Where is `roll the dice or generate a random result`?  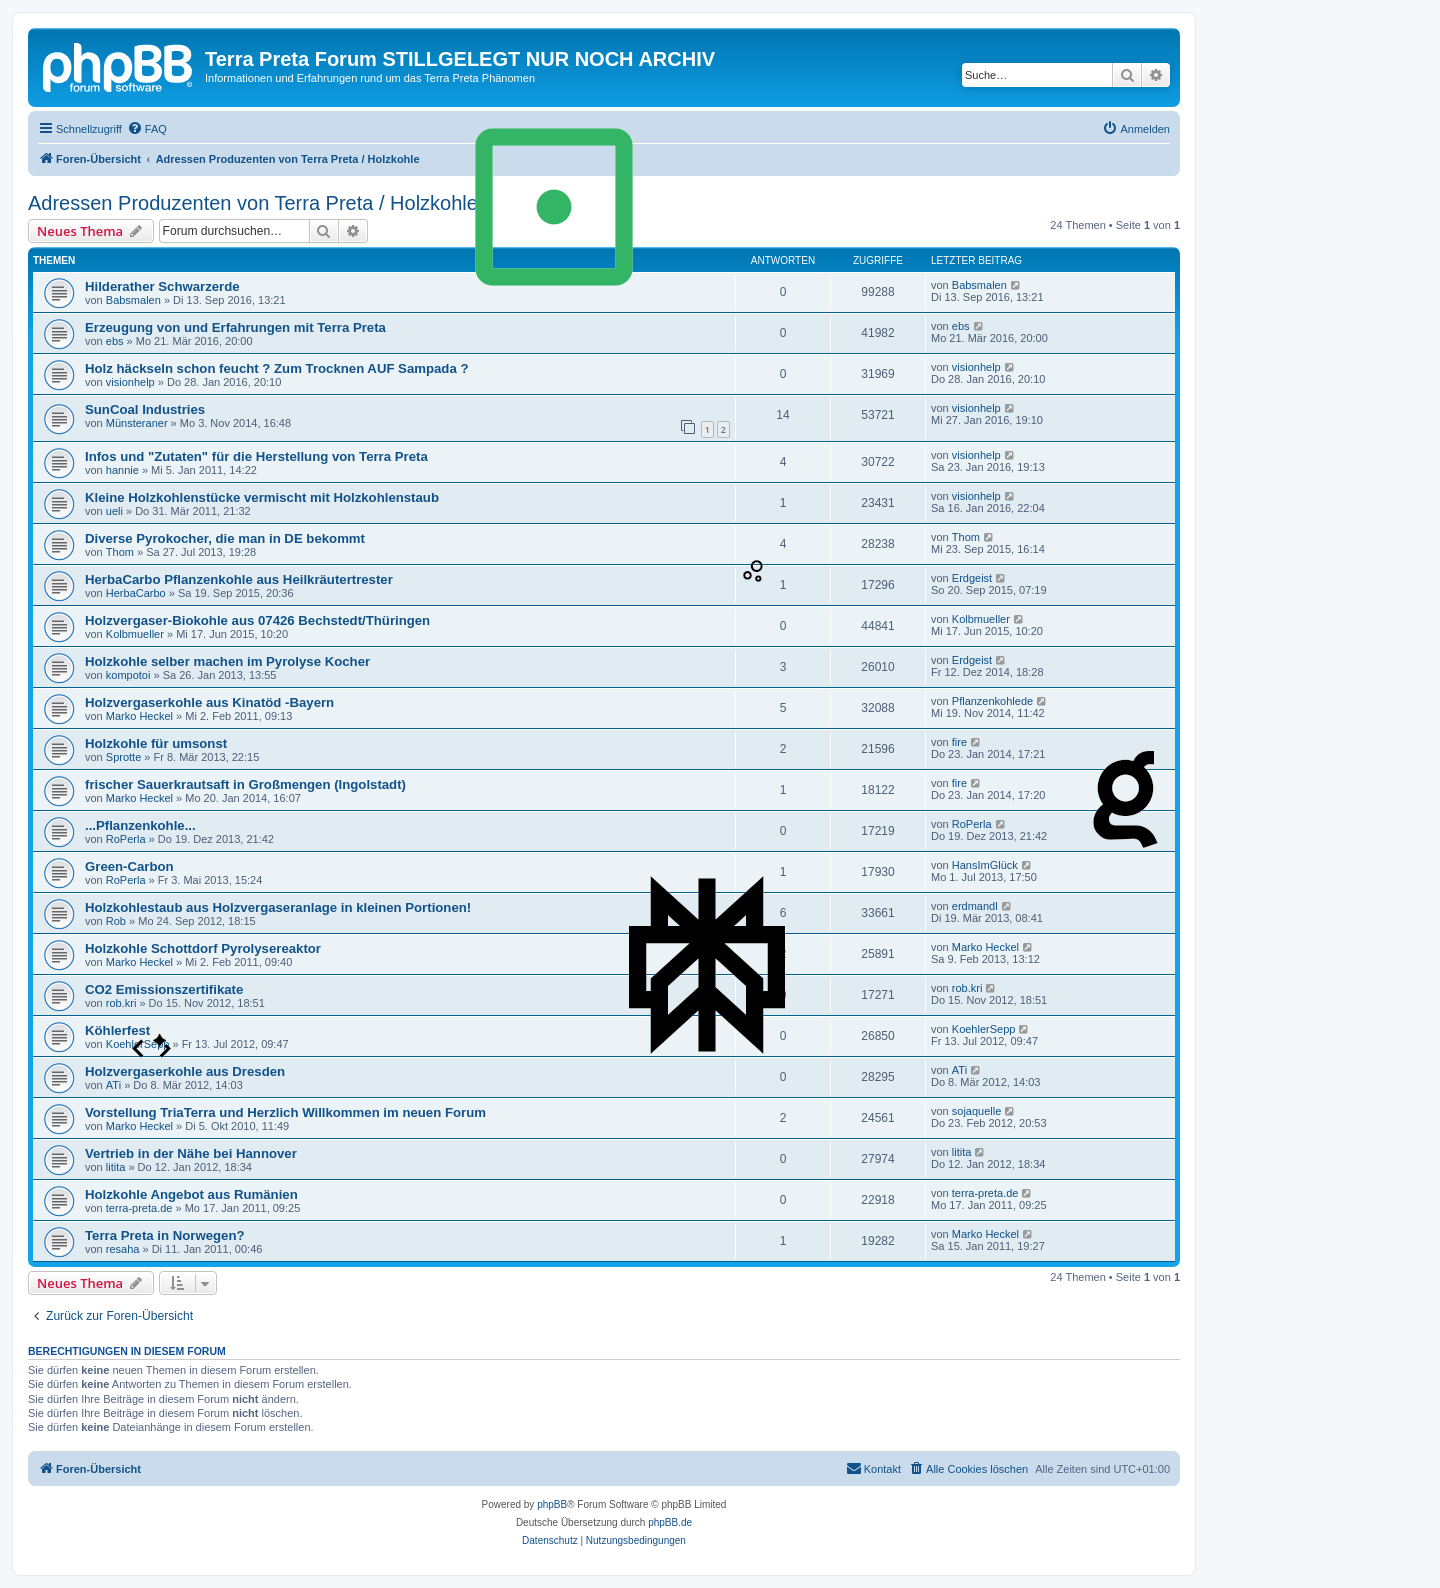 roll the dice or generate a random result is located at coordinates (554, 207).